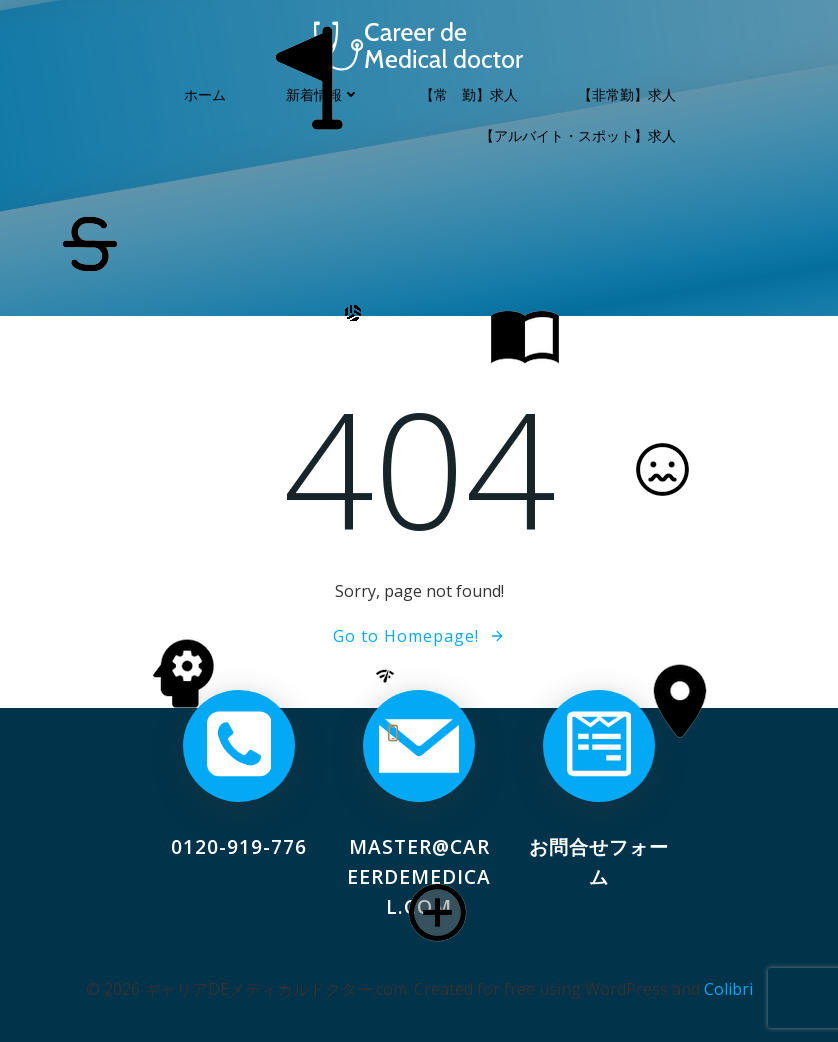 The height and width of the screenshot is (1042, 838). Describe the element at coordinates (437, 912) in the screenshot. I see `add a new item` at that location.